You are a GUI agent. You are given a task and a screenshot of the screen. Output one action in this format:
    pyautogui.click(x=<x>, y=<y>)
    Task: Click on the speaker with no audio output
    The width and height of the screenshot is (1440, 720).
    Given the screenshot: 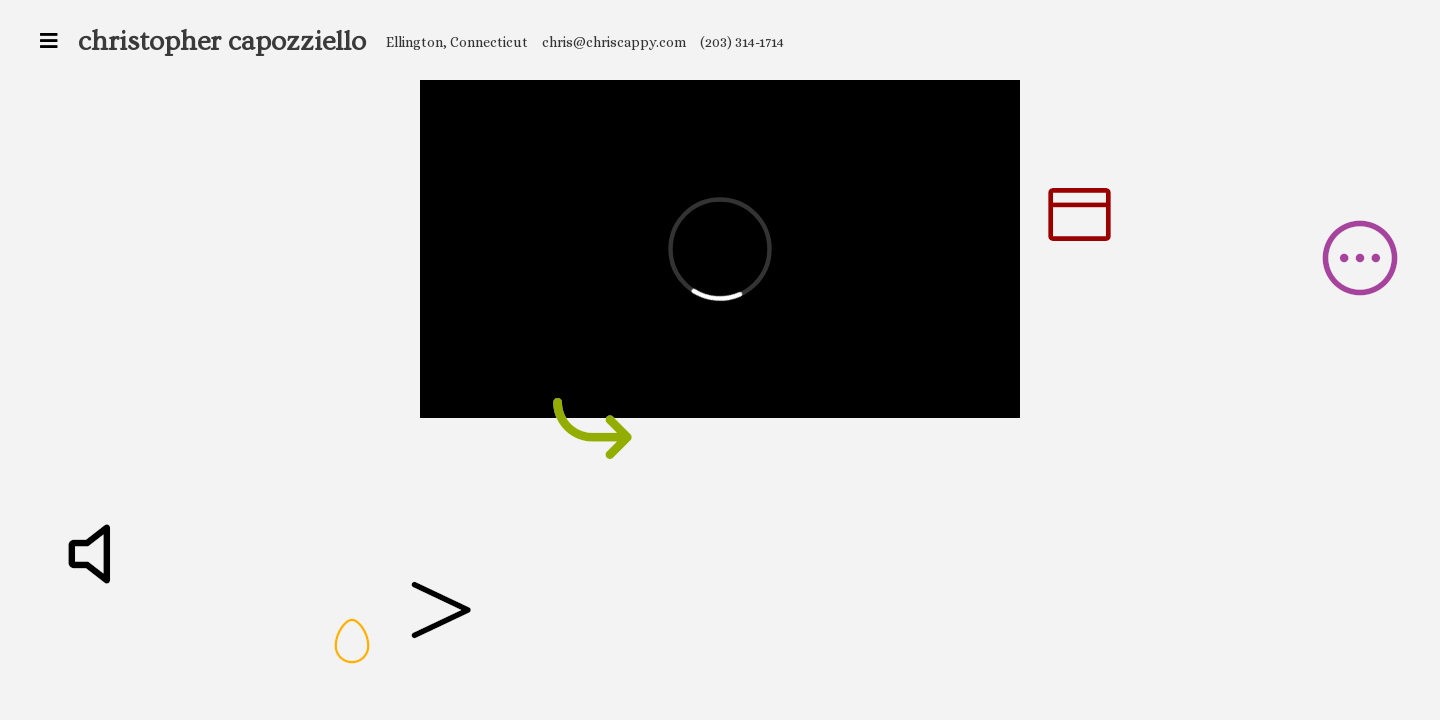 What is the action you would take?
    pyautogui.click(x=98, y=554)
    